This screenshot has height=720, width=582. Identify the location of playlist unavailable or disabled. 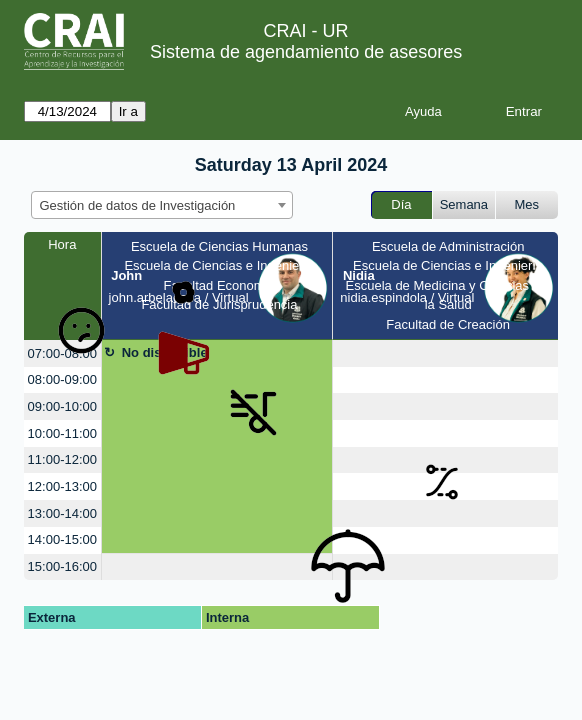
(253, 412).